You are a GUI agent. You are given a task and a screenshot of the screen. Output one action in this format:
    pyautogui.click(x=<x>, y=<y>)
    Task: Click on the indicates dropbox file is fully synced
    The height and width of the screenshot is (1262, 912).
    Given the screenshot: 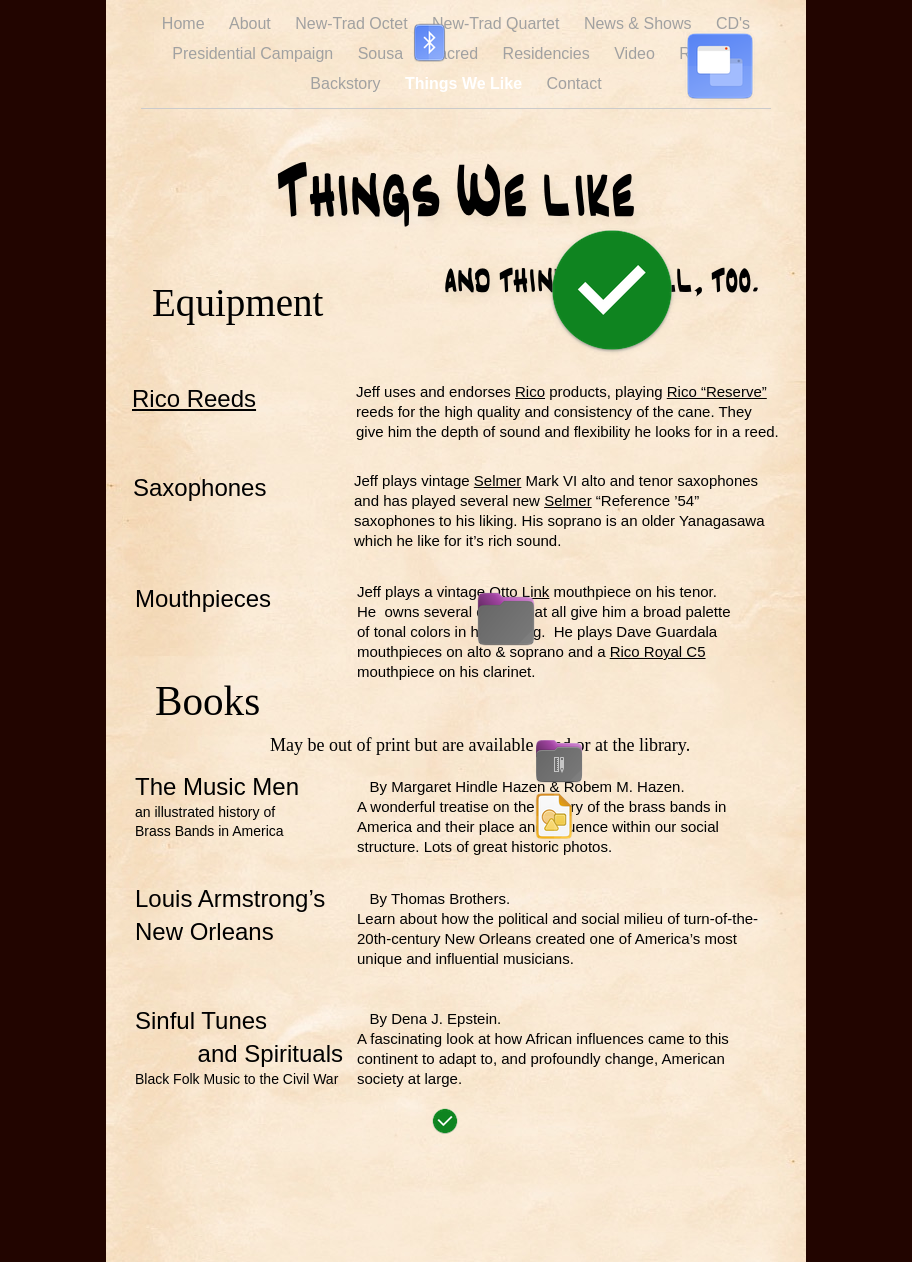 What is the action you would take?
    pyautogui.click(x=445, y=1121)
    